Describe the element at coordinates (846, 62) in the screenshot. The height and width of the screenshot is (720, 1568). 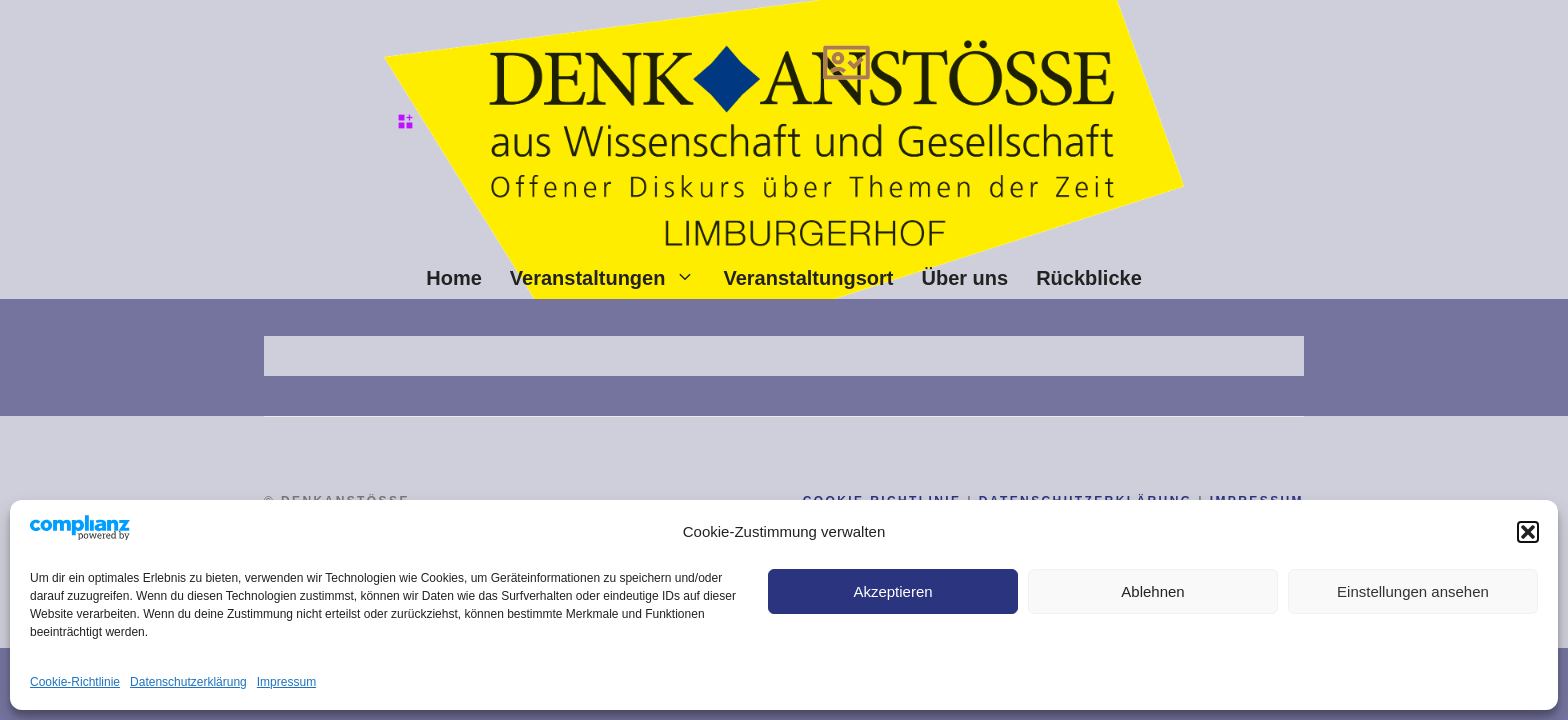
I see `verified ID or credential` at that location.